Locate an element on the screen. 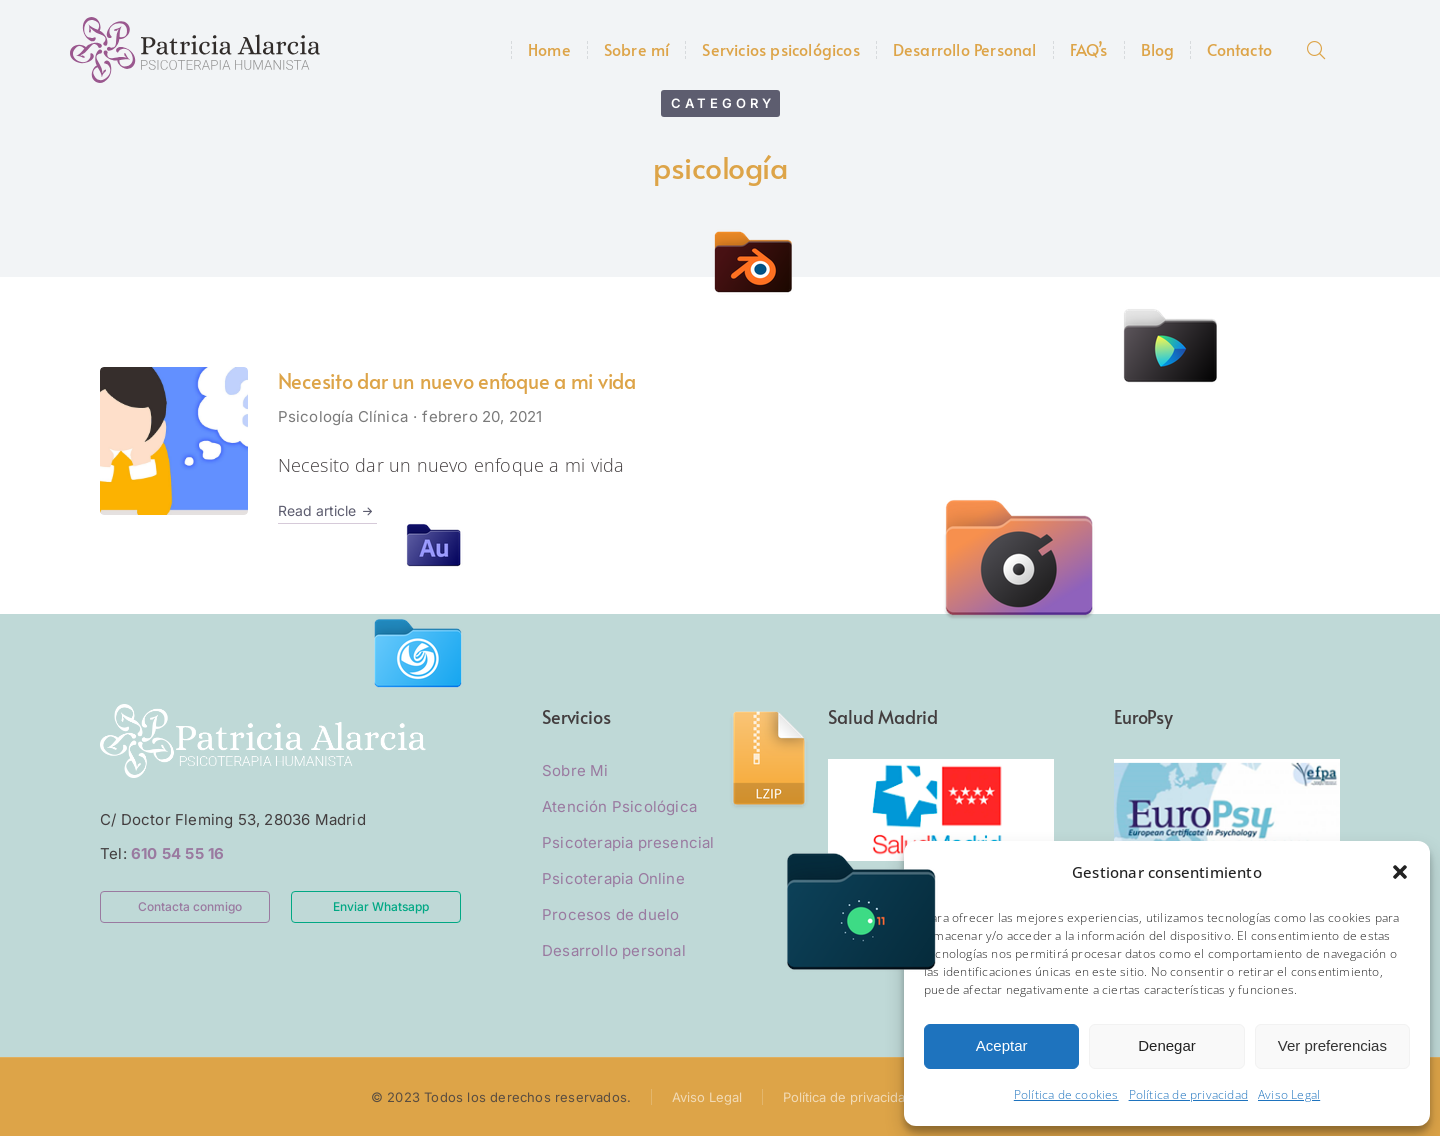 This screenshot has width=1440, height=1136. an lzip compressed archive file is located at coordinates (769, 760).